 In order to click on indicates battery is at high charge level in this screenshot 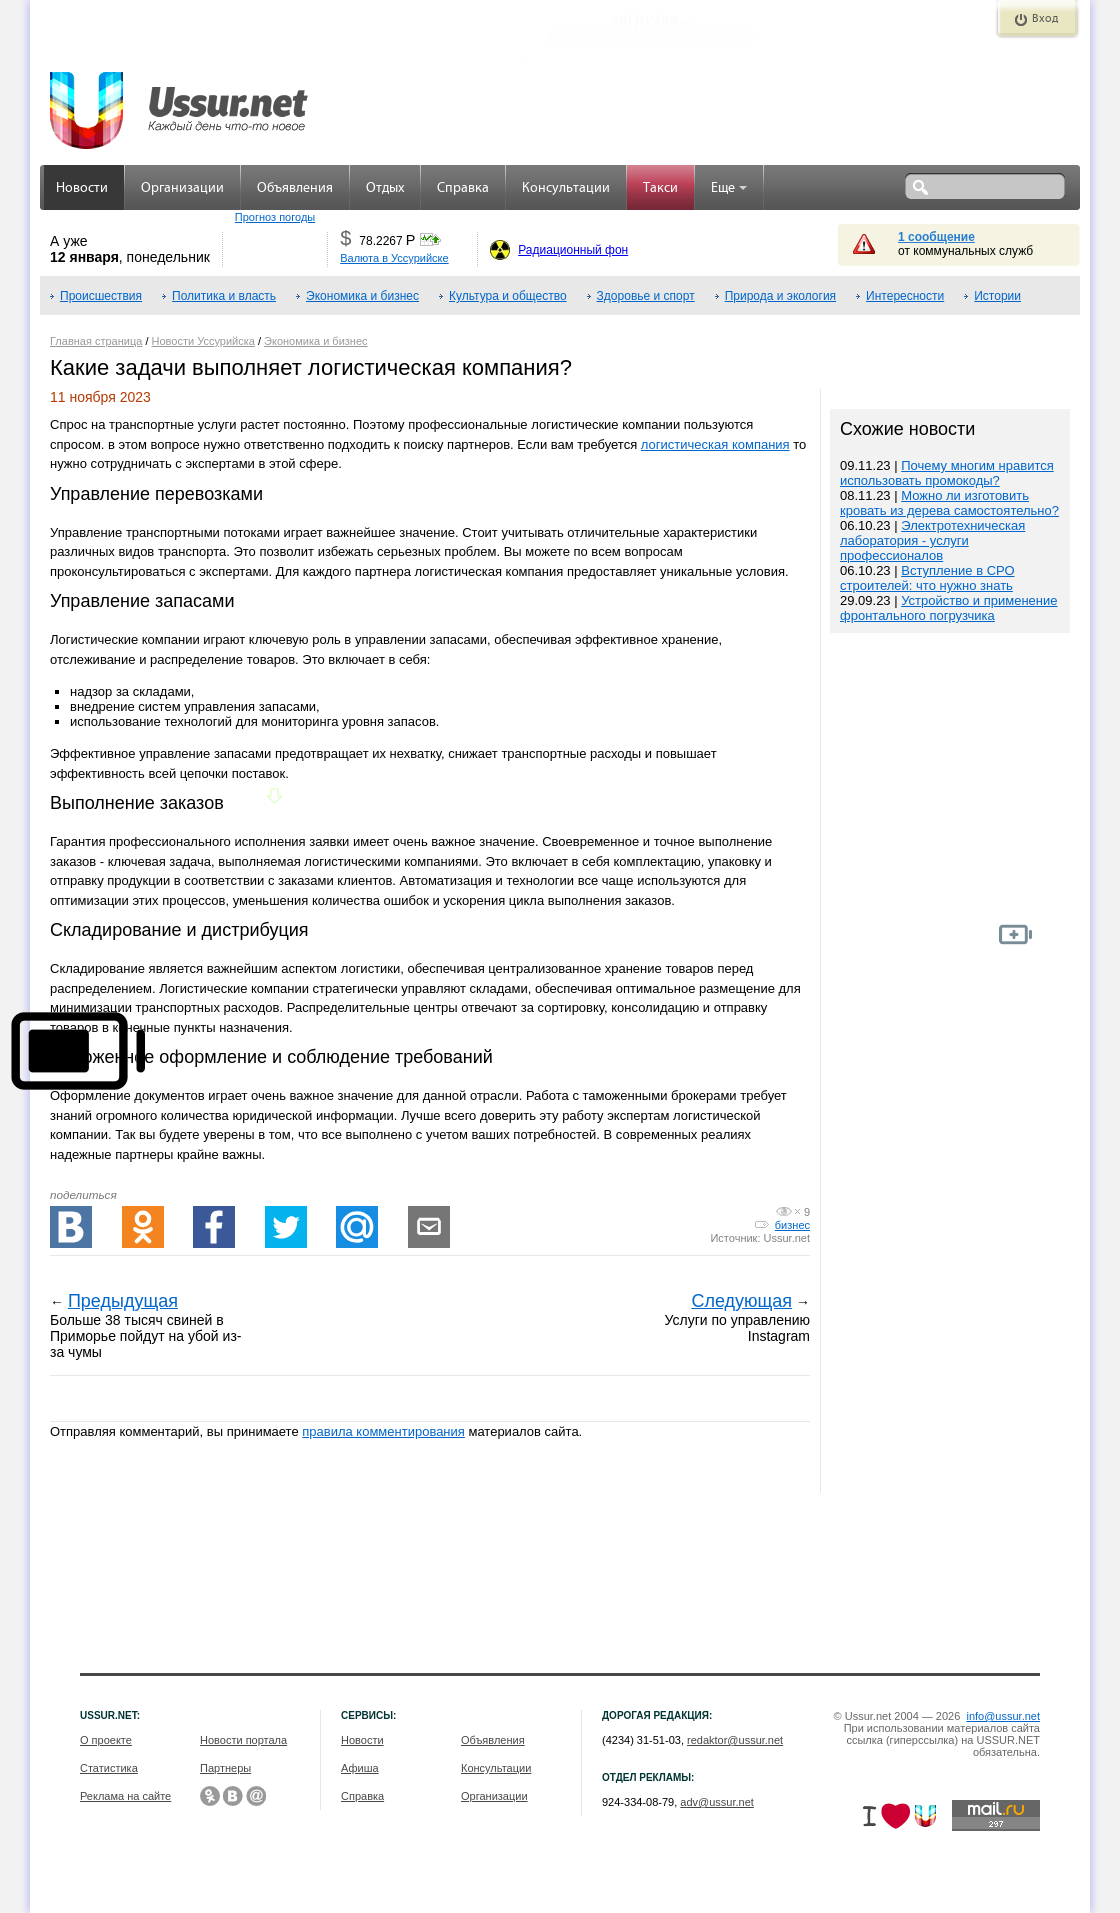, I will do `click(76, 1051)`.